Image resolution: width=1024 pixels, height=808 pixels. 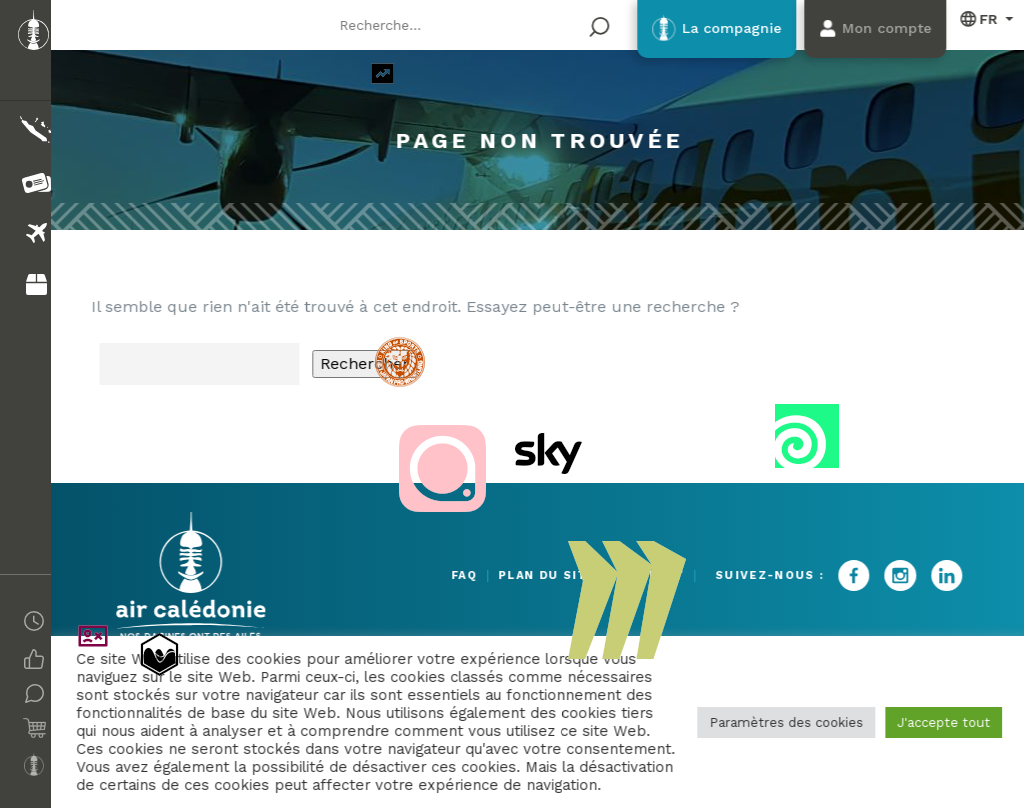 I want to click on open Houdini 3D animation software, so click(x=807, y=436).